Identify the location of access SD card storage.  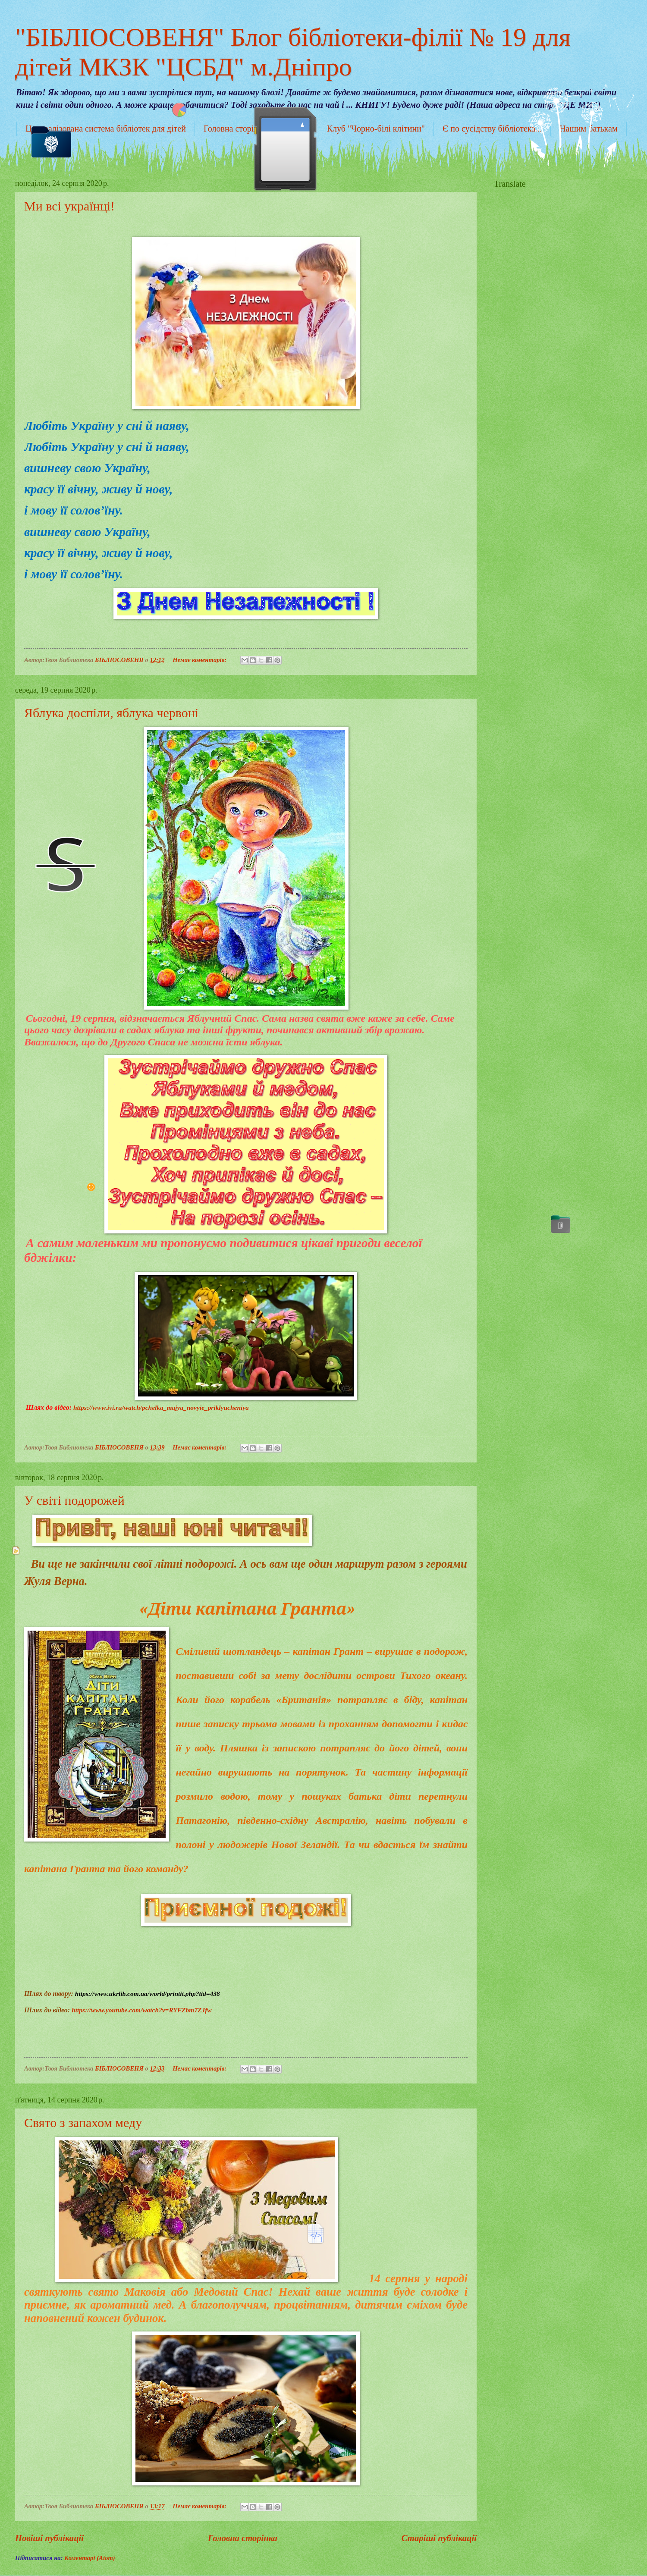
(286, 150).